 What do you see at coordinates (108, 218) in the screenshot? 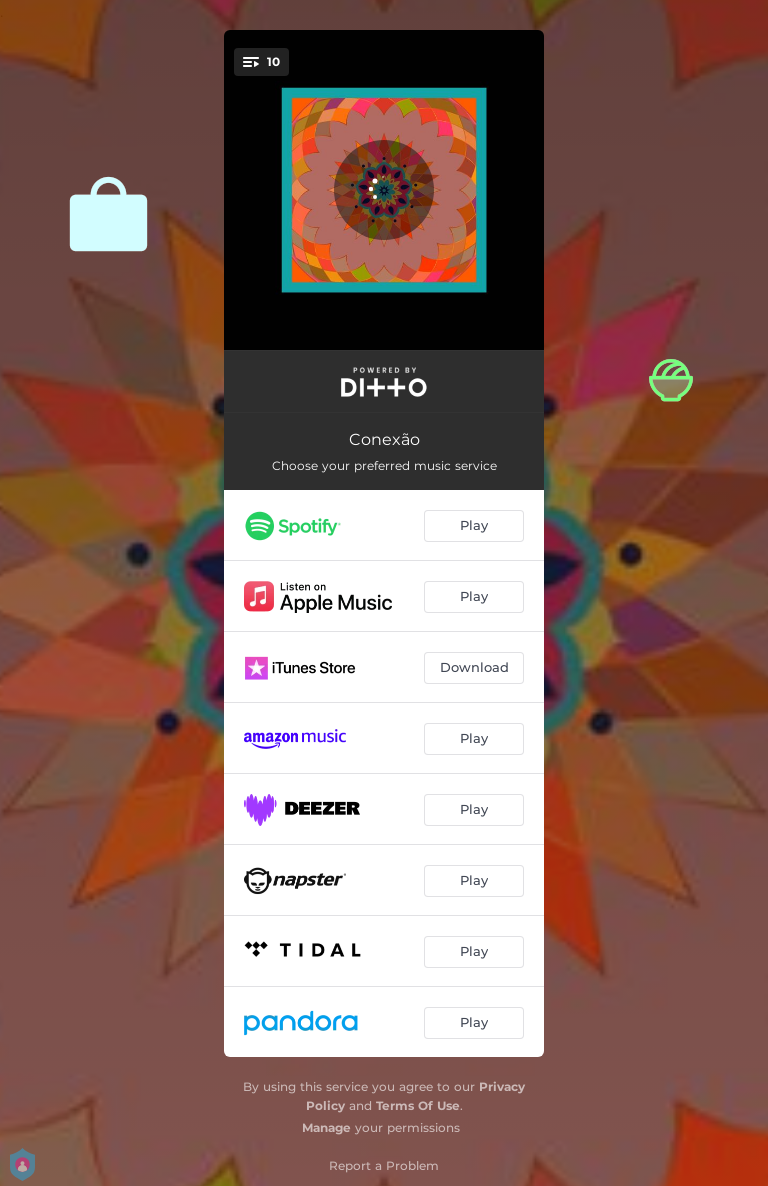
I see `view your shopping bag` at bounding box center [108, 218].